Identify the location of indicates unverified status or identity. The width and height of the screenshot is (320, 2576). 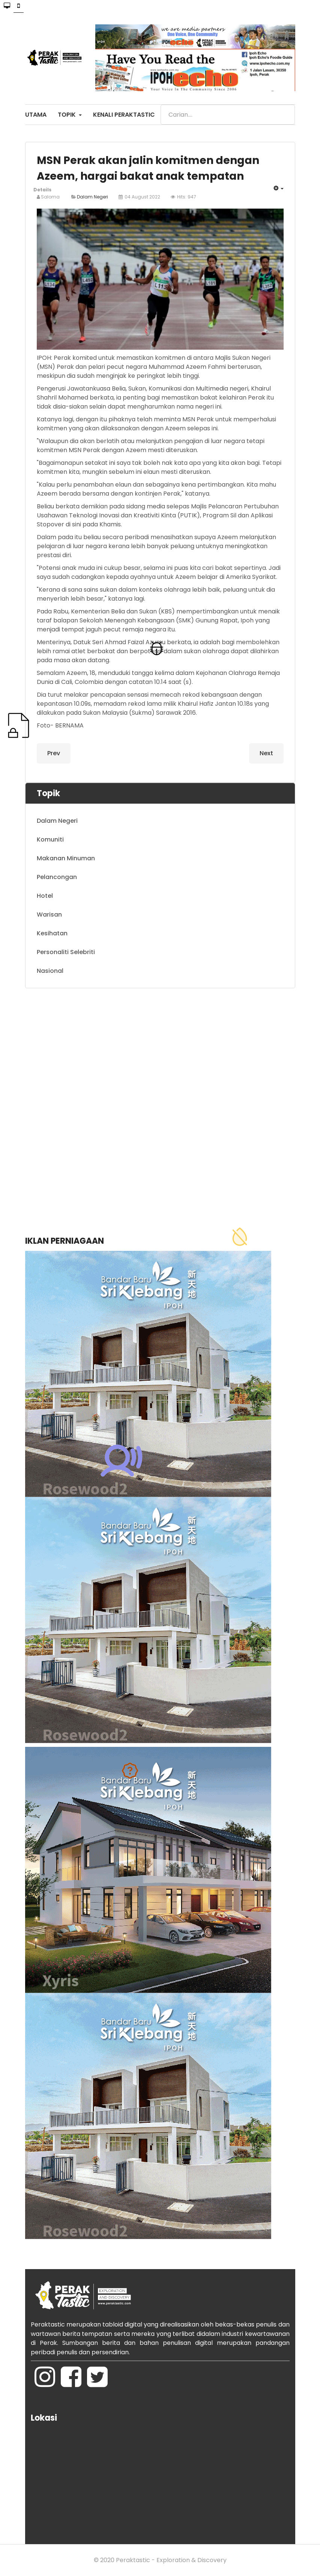
(130, 1770).